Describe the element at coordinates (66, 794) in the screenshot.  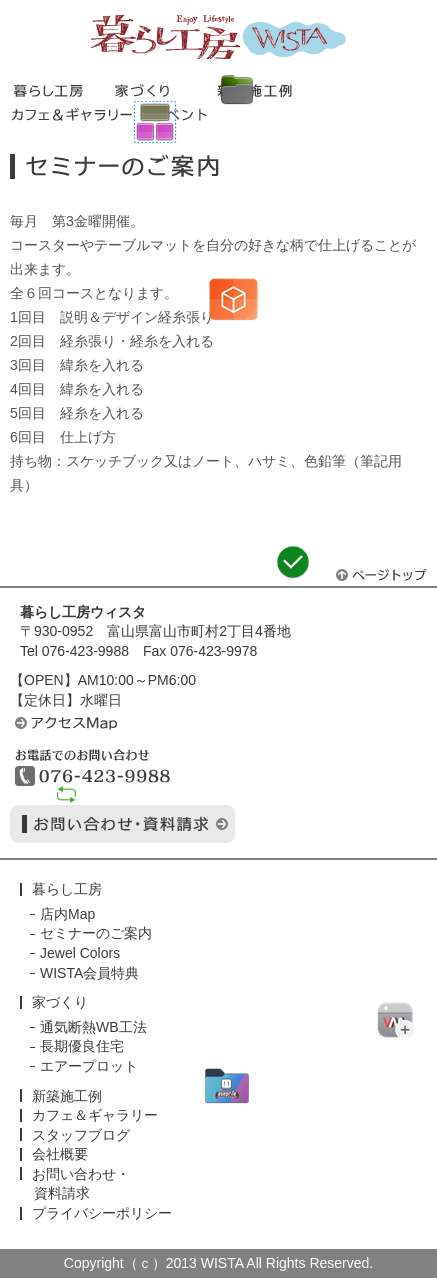
I see `sync or refresh email messages` at that location.